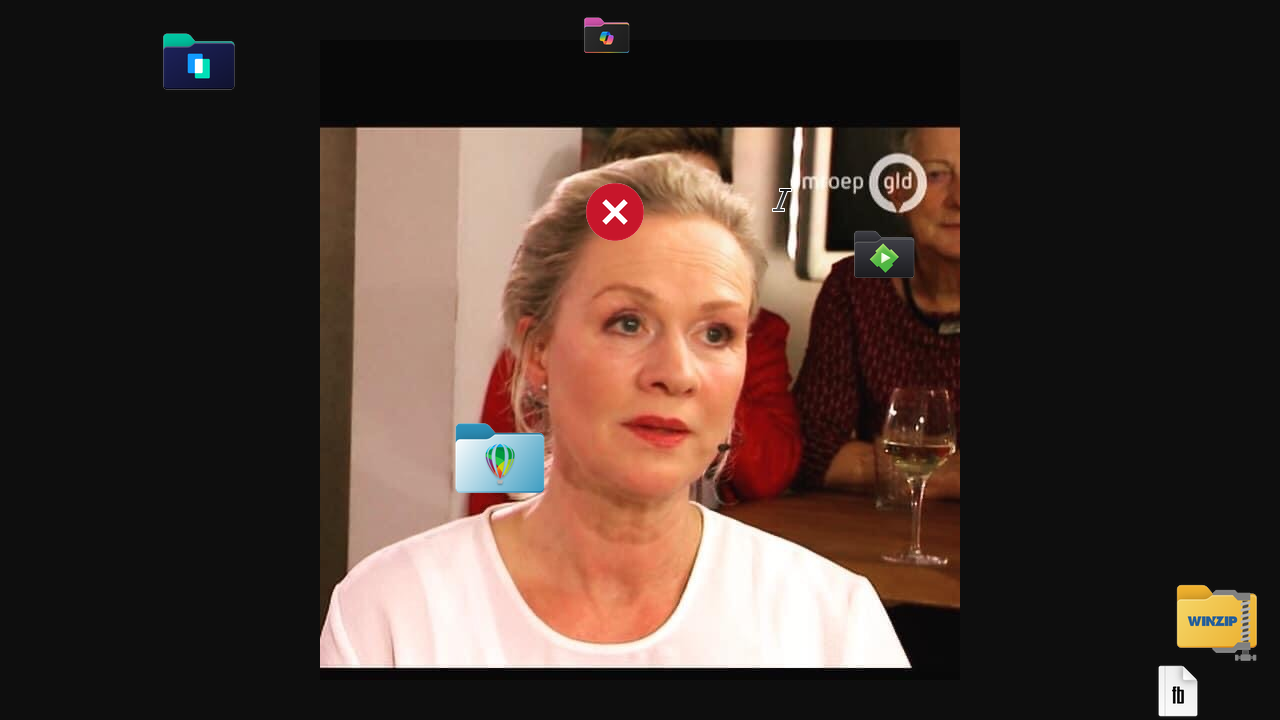 This screenshot has height=720, width=1280. Describe the element at coordinates (1216, 618) in the screenshot. I see `open folder containing WinZip compressed files` at that location.